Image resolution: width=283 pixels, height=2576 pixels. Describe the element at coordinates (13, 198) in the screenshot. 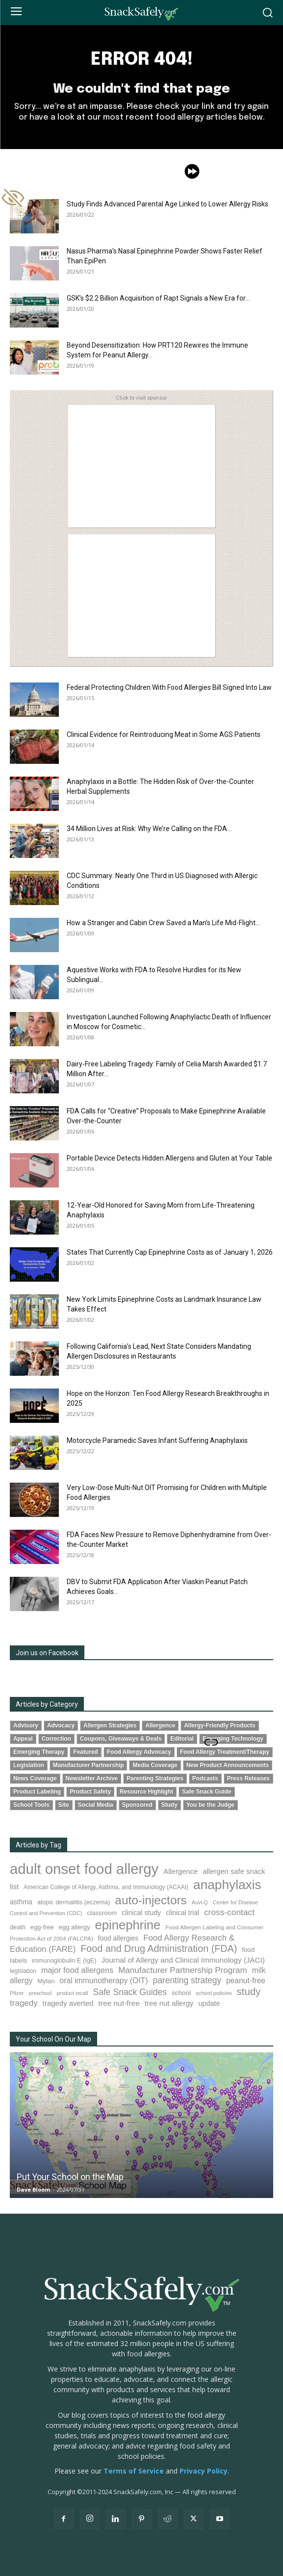

I see `hide password or sensitive content` at that location.